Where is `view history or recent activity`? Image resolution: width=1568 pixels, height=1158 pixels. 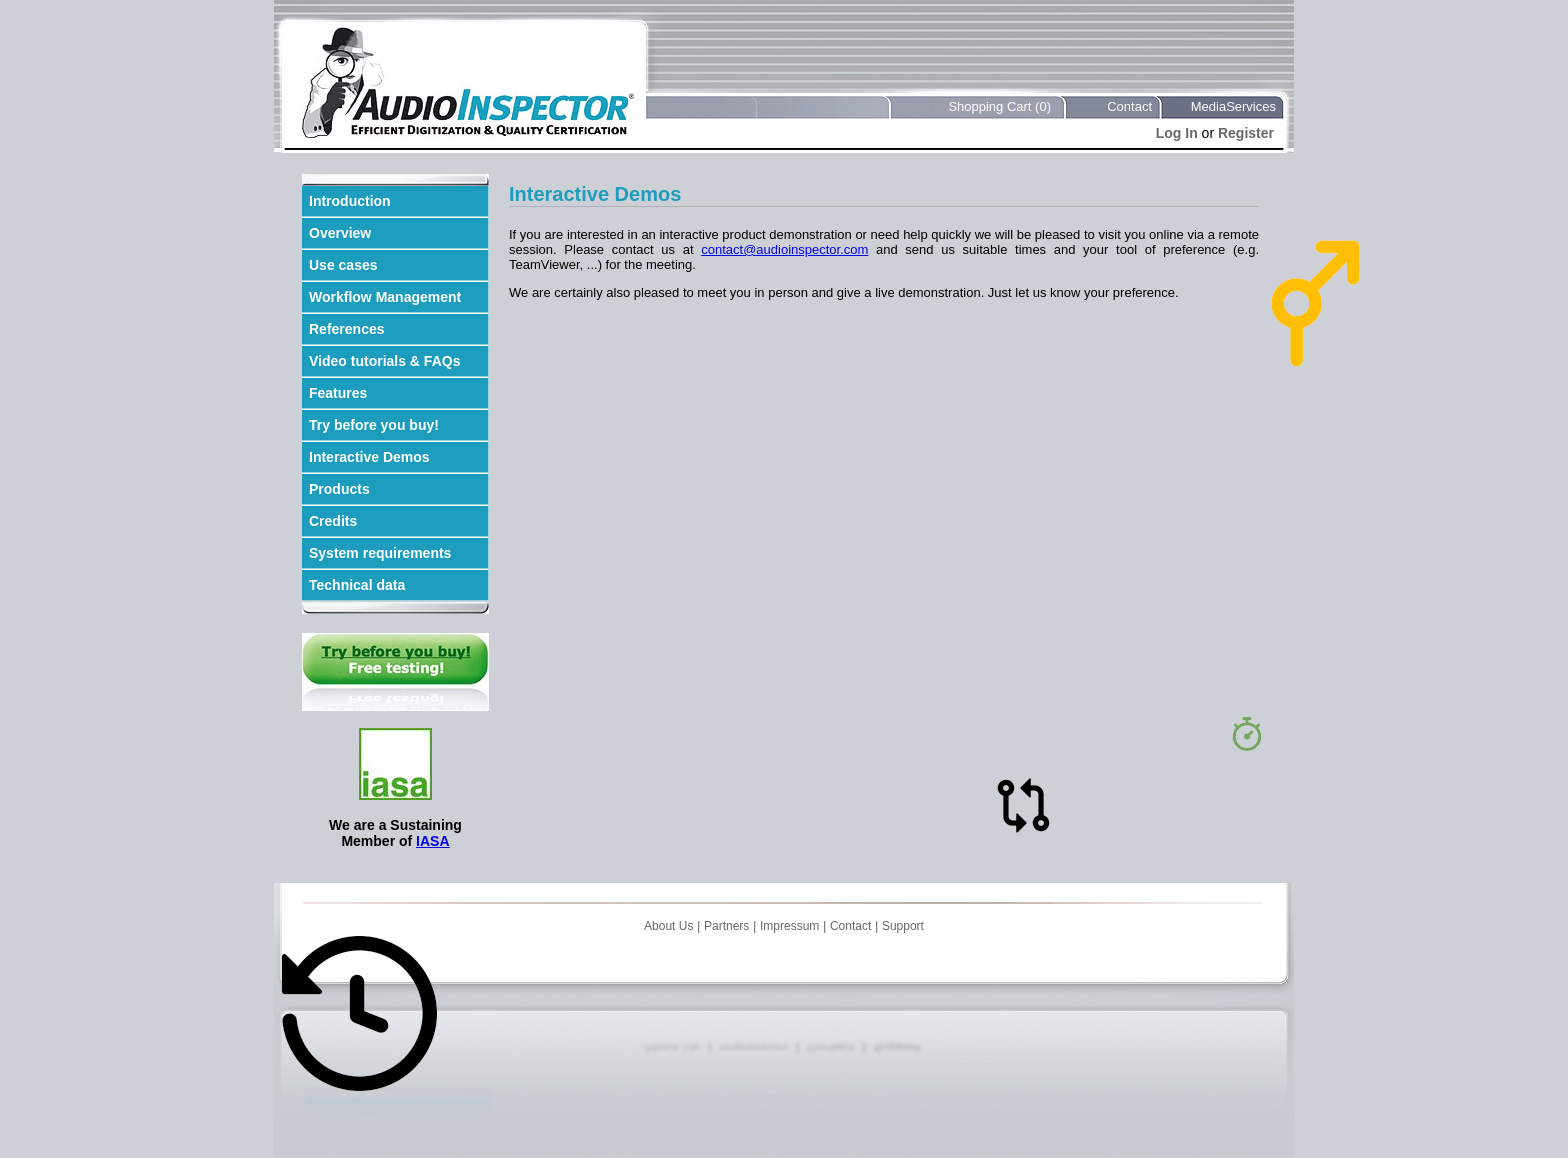 view history or recent activity is located at coordinates (359, 1013).